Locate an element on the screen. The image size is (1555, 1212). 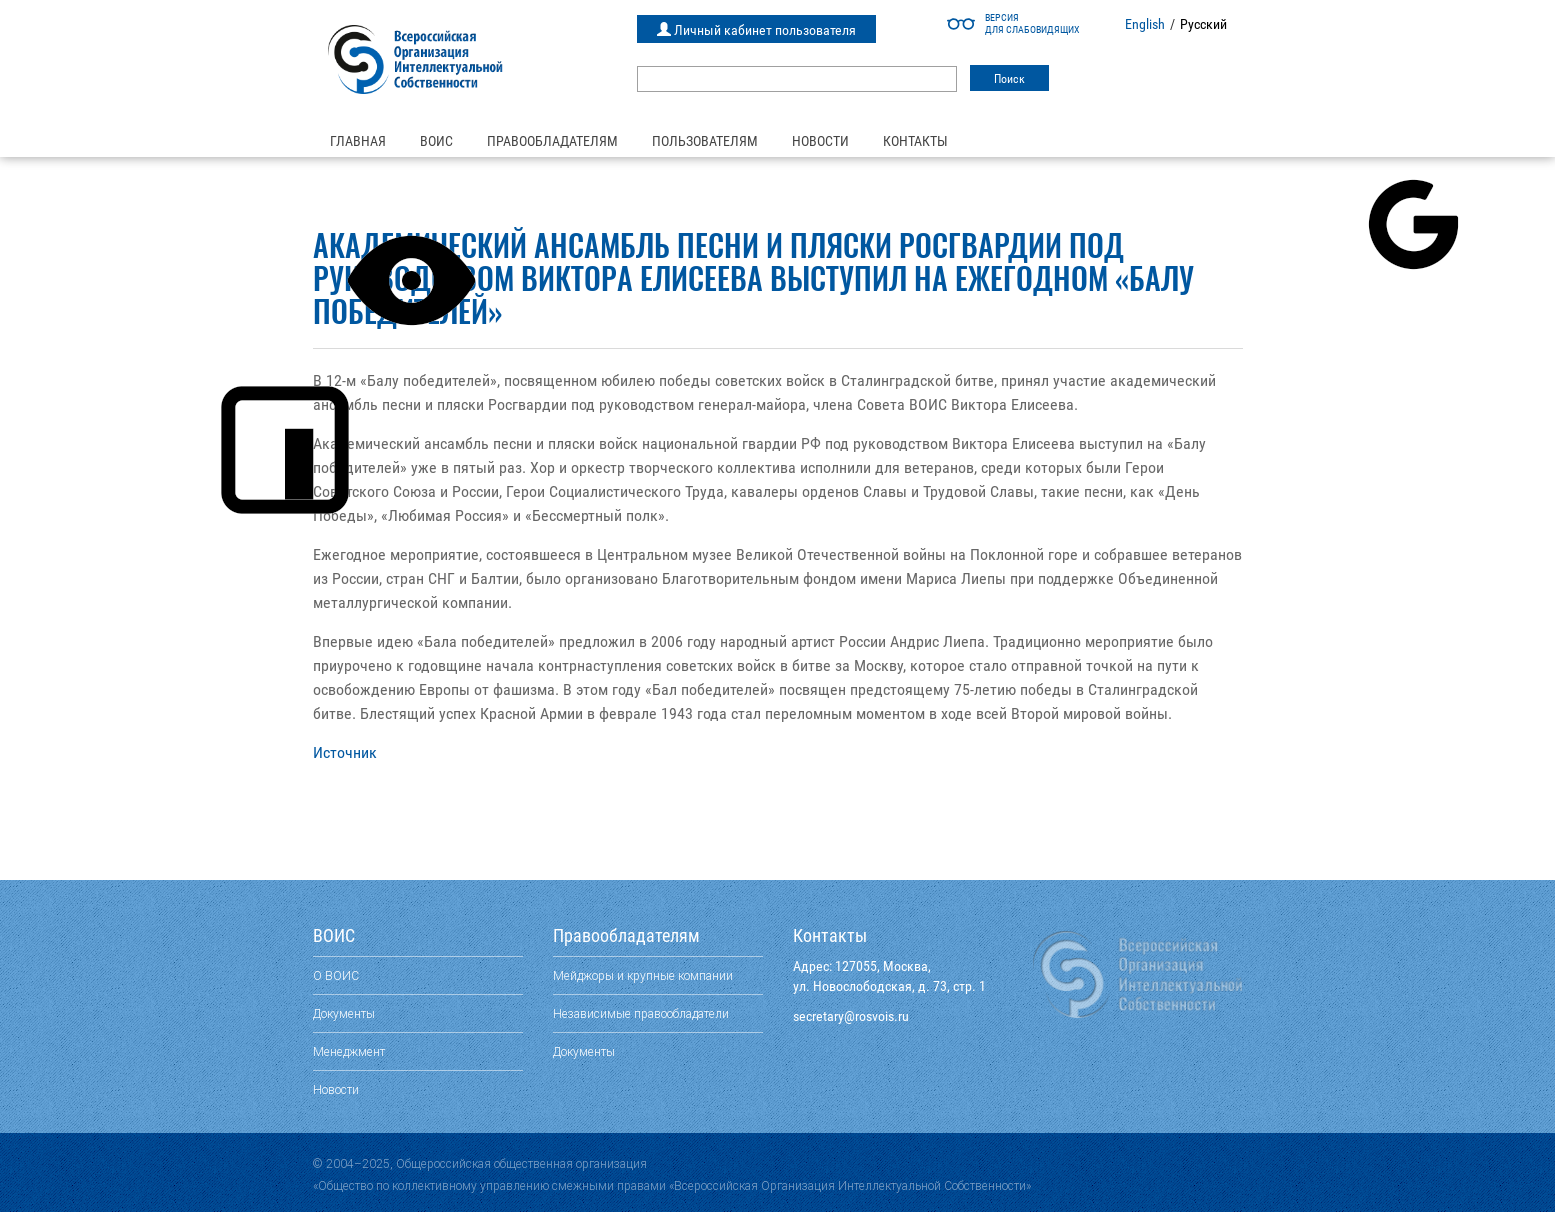
view or preview content is located at coordinates (411, 280).